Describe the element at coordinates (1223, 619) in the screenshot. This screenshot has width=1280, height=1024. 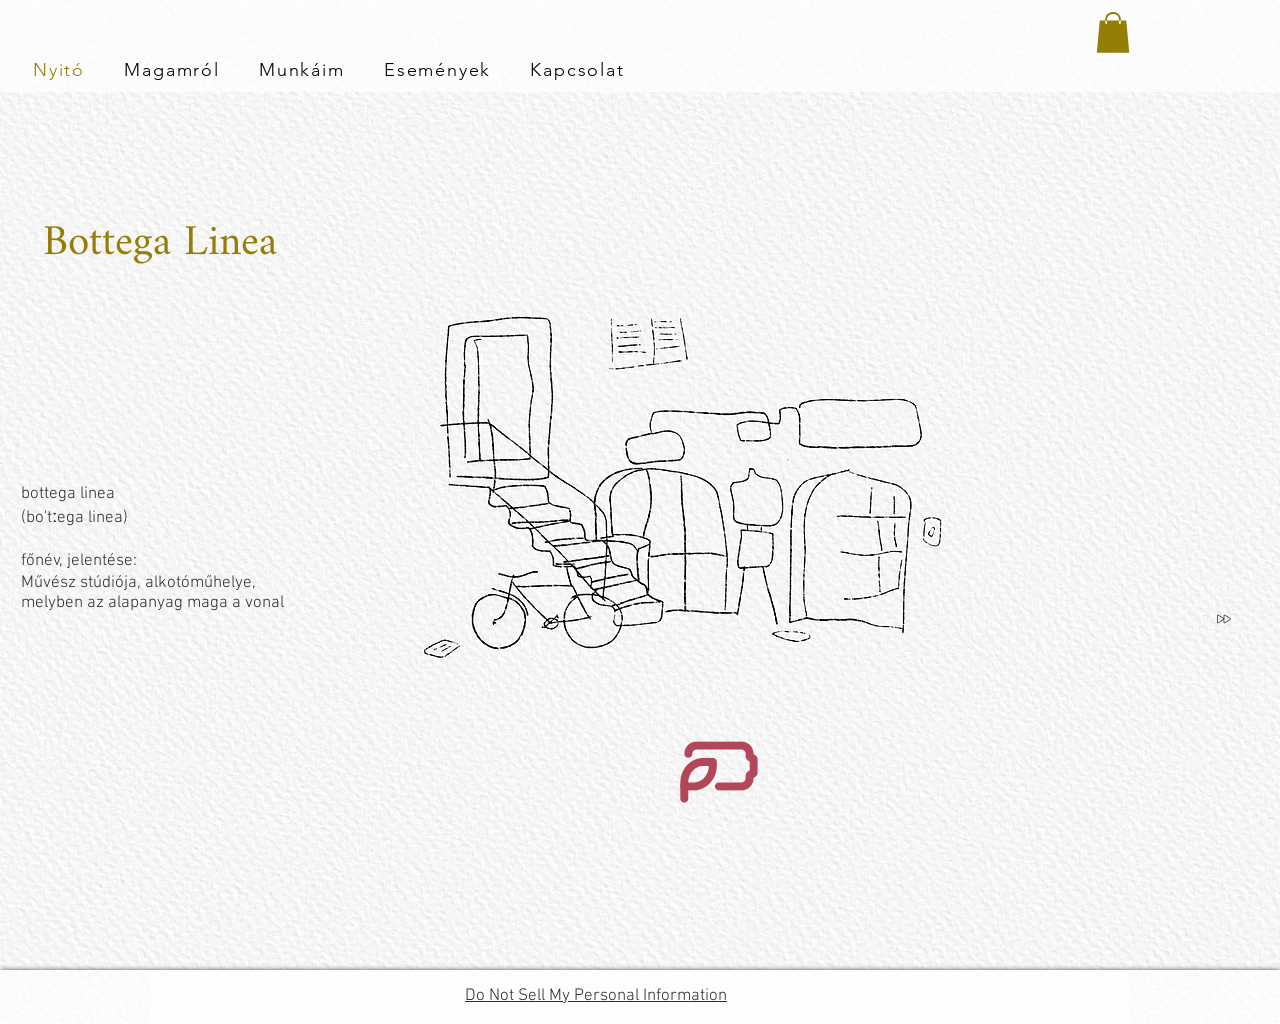
I see `fast-forward through media content` at that location.